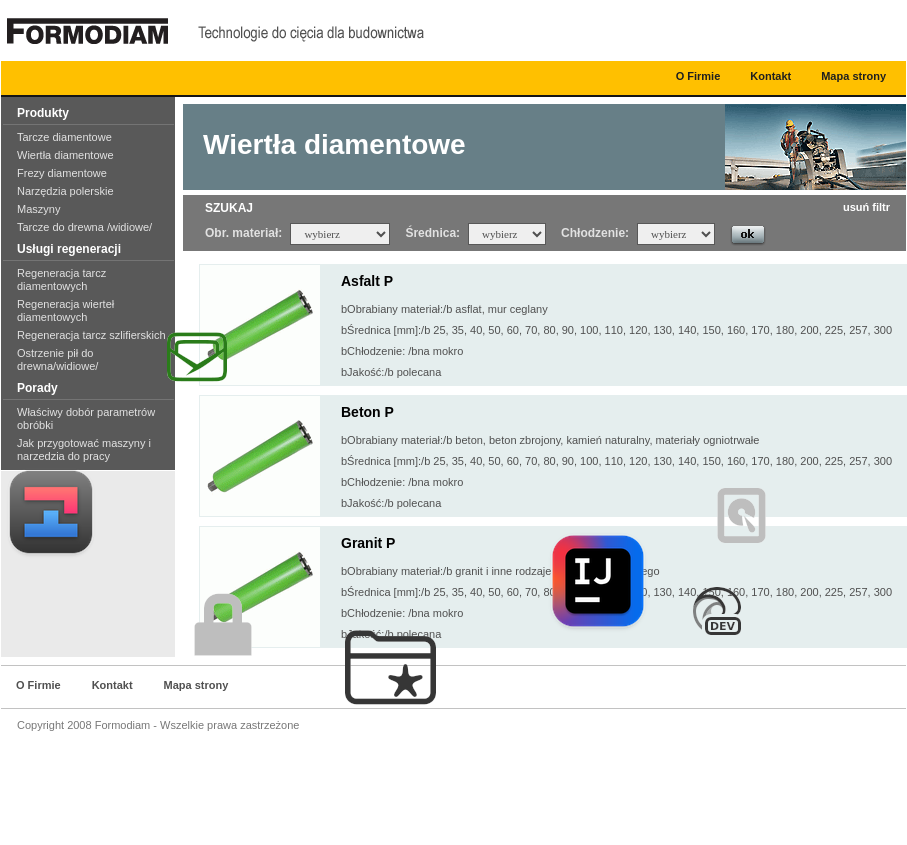 The height and width of the screenshot is (845, 907). Describe the element at coordinates (741, 515) in the screenshot. I see `access hard drive storage` at that location.